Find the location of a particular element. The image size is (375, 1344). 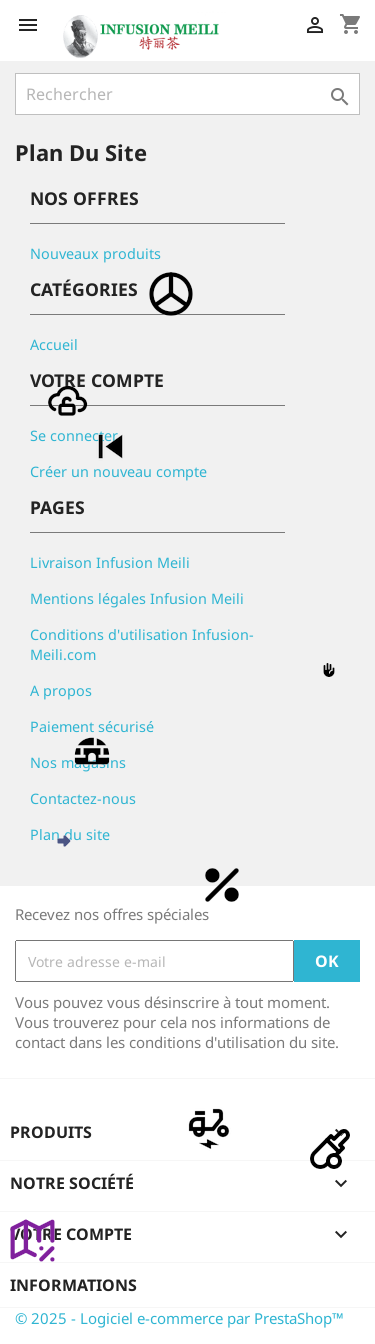

navigate to the next item or page is located at coordinates (64, 841).